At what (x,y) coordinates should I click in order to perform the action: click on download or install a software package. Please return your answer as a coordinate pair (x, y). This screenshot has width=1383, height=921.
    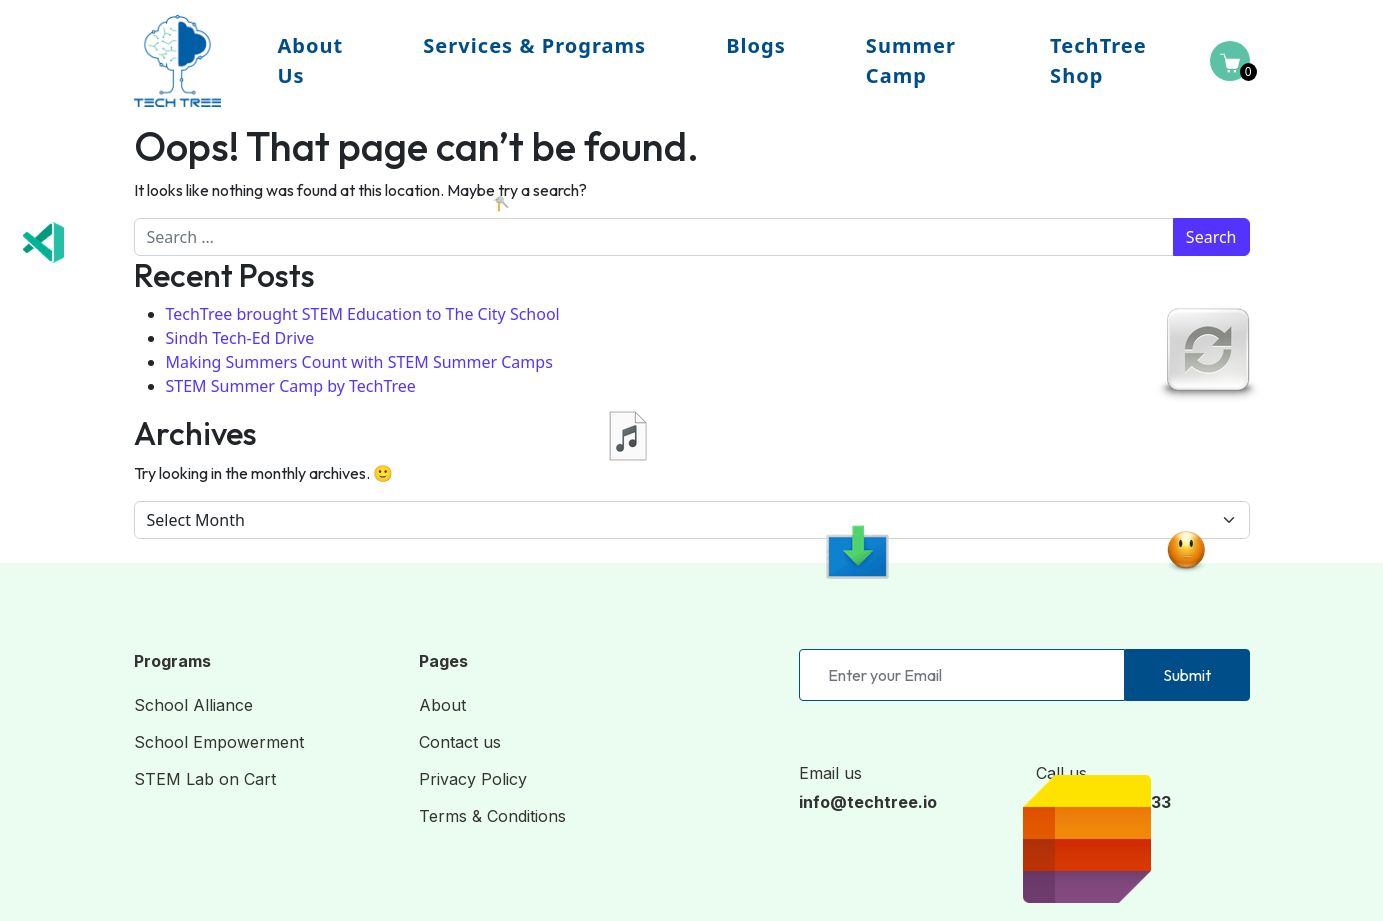
    Looking at the image, I should click on (857, 552).